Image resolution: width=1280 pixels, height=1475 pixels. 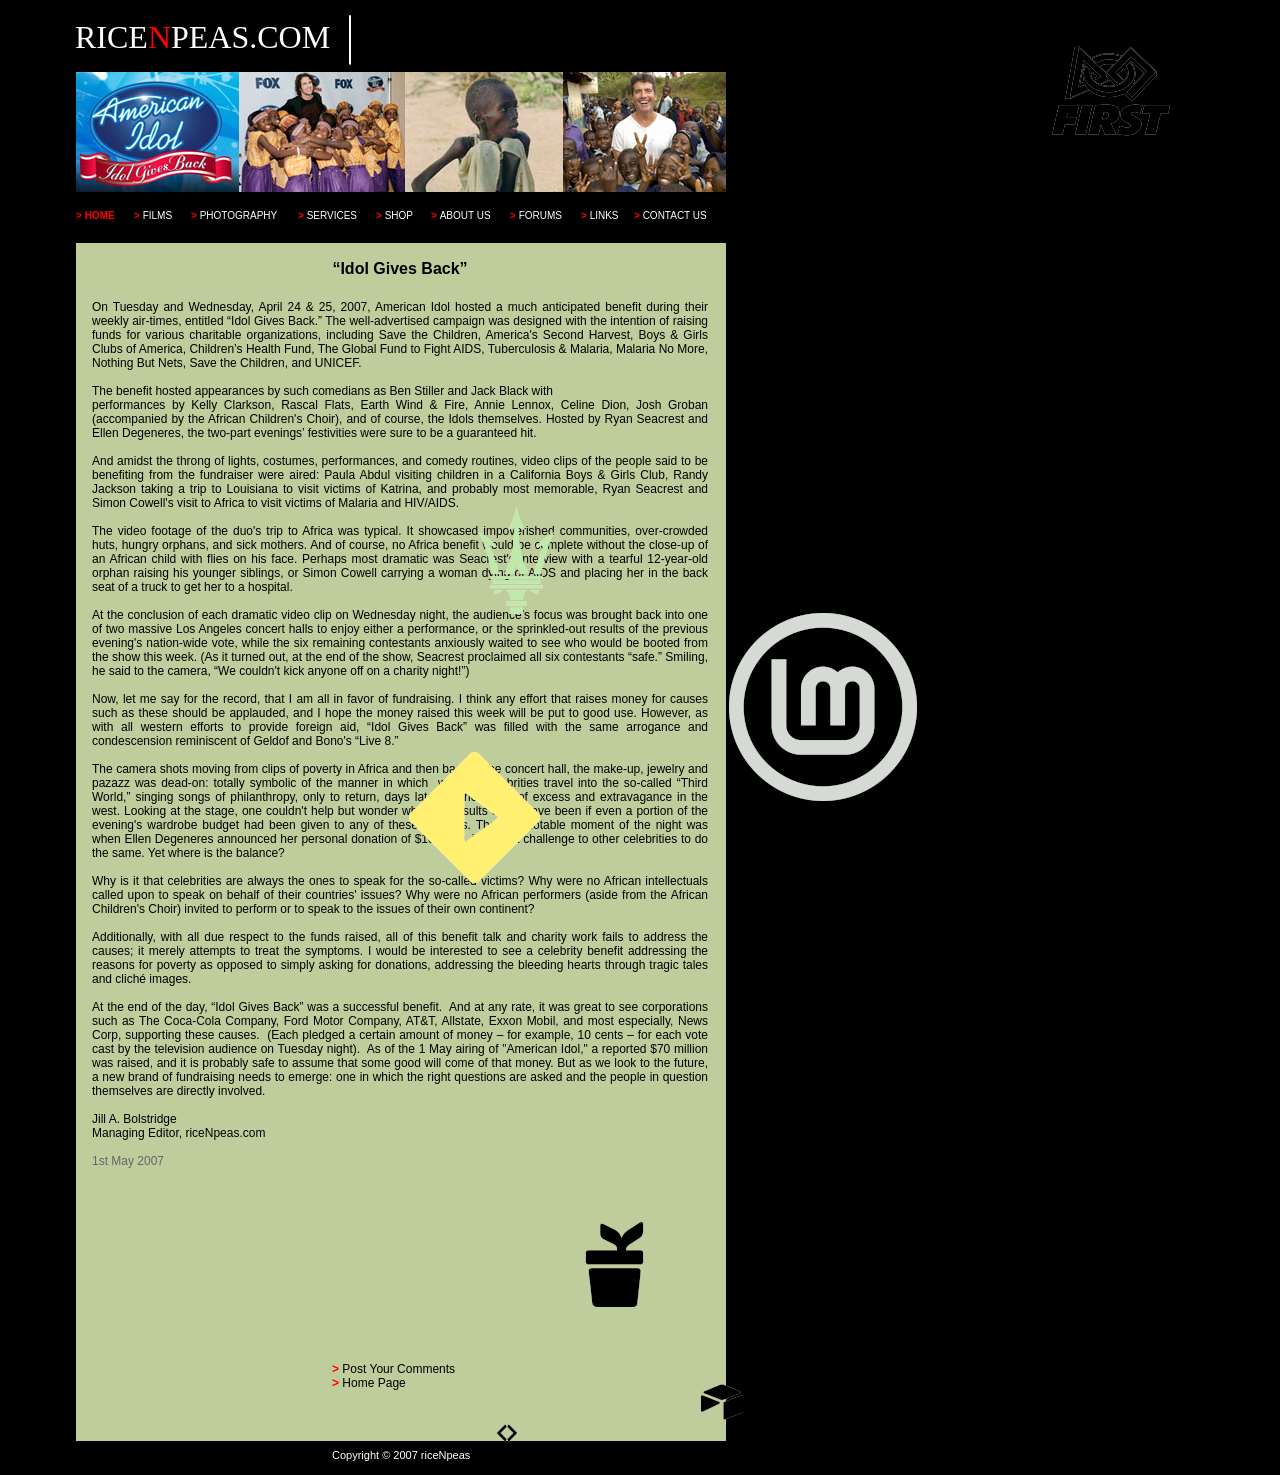 What do you see at coordinates (474, 817) in the screenshot?
I see `open Stremio media streaming app` at bounding box center [474, 817].